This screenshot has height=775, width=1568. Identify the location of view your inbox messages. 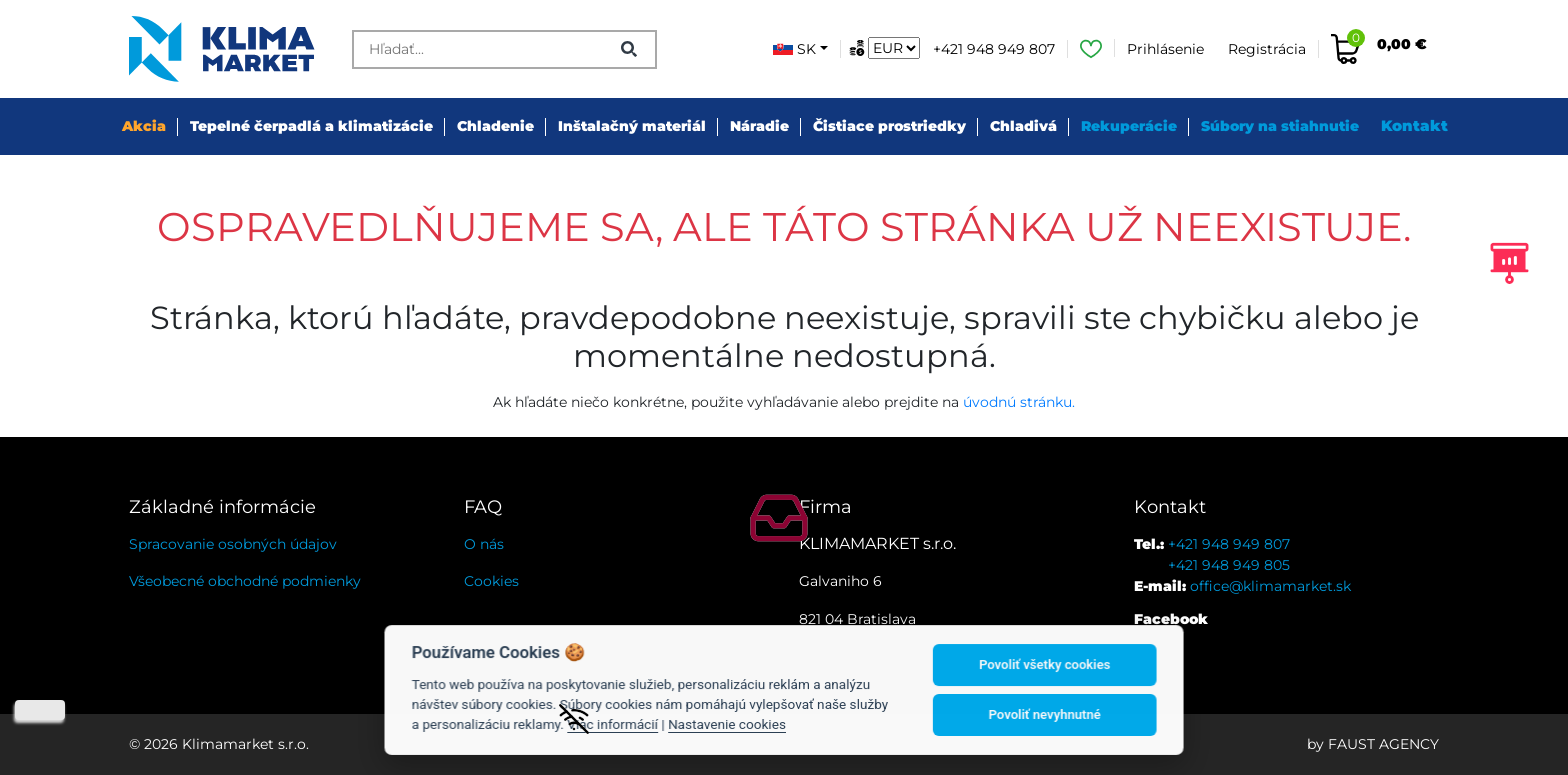
(779, 518).